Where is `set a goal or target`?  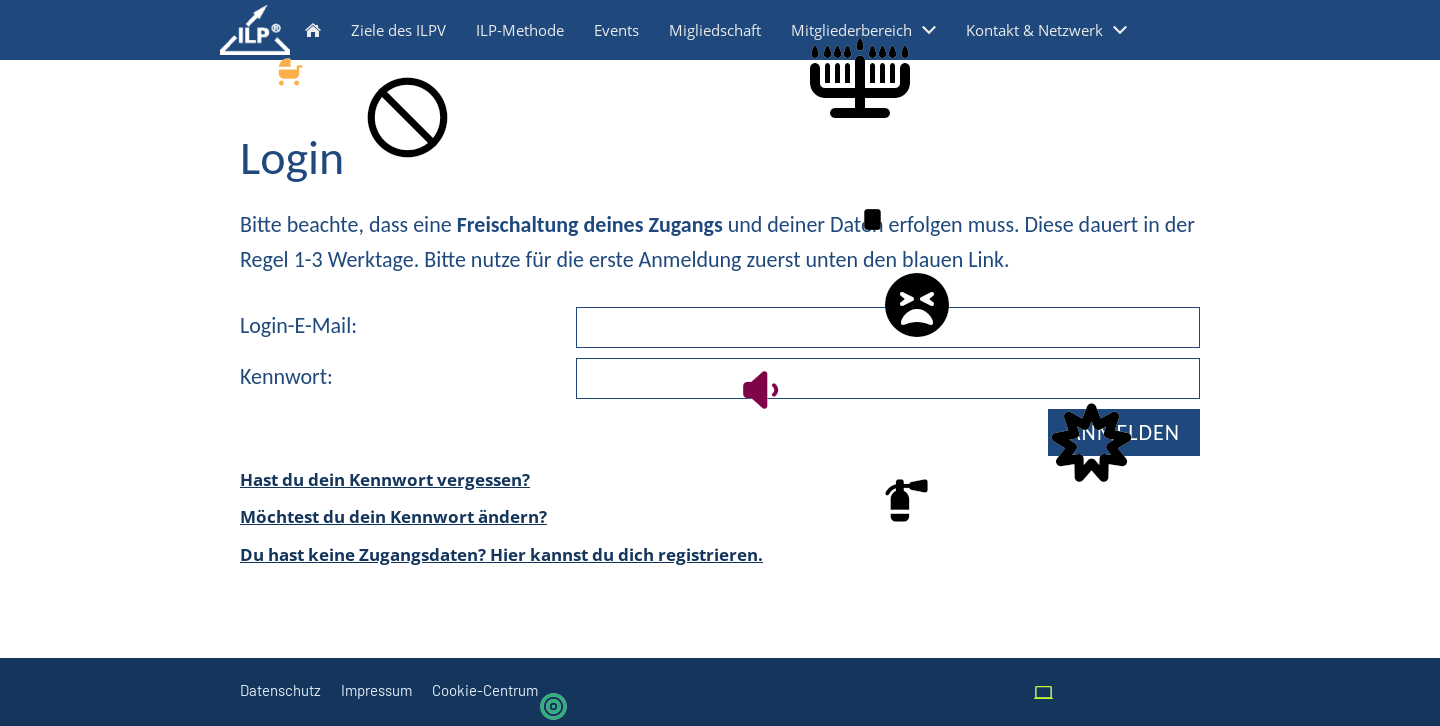 set a goal or target is located at coordinates (553, 706).